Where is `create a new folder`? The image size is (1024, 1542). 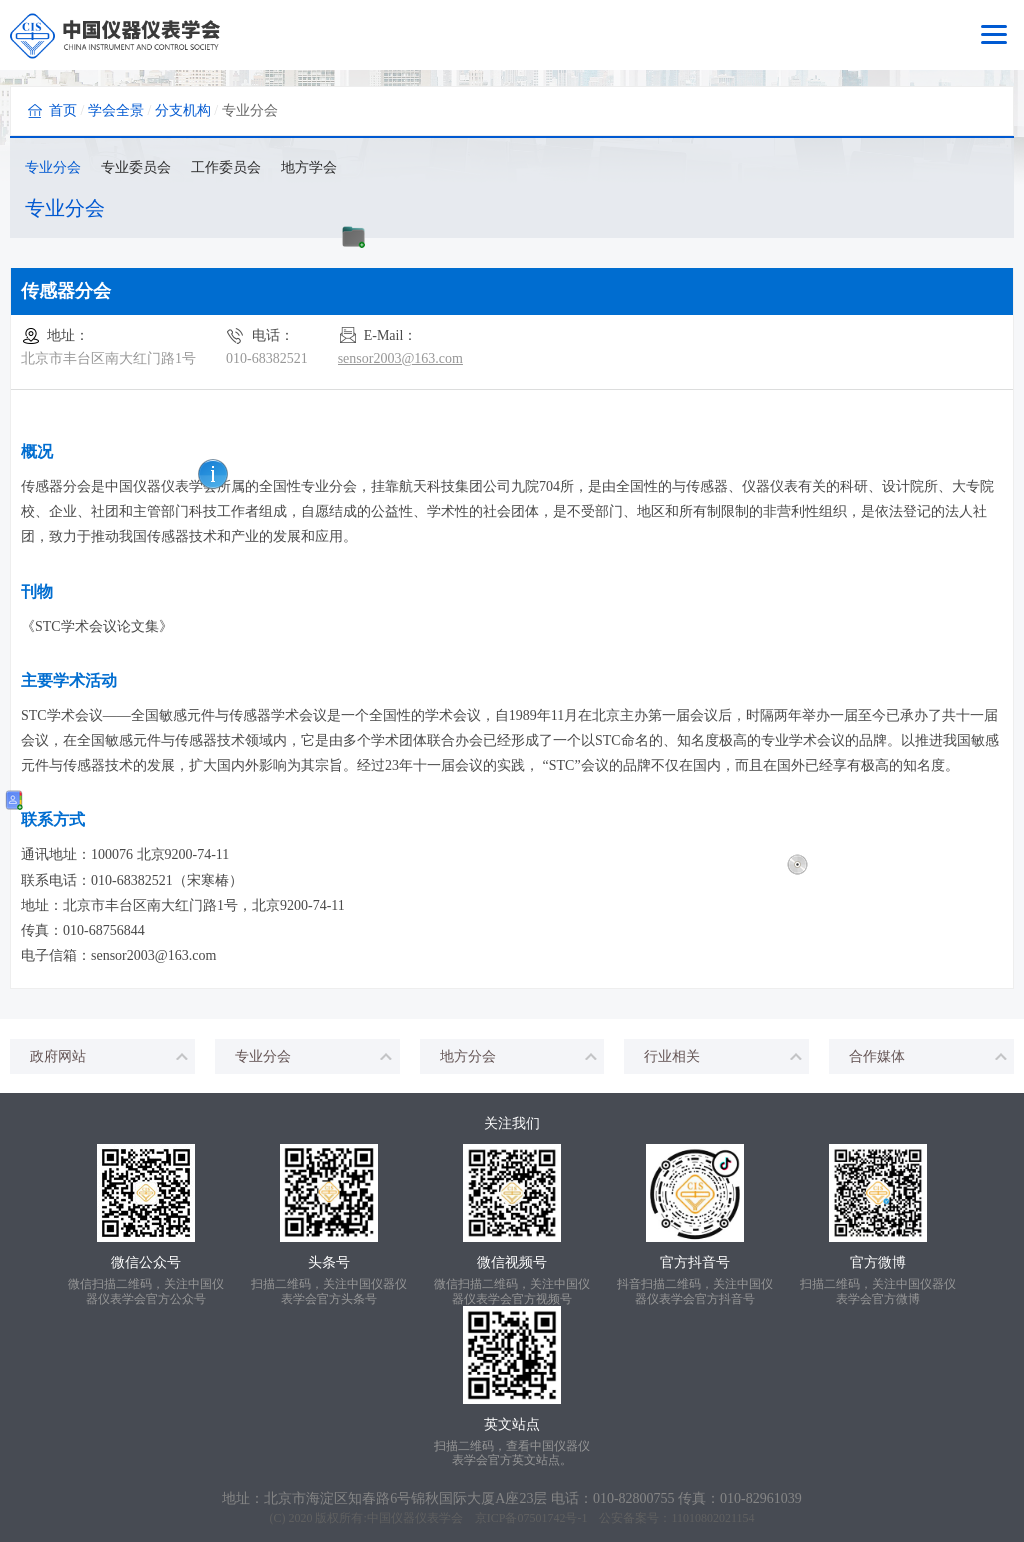 create a new folder is located at coordinates (353, 236).